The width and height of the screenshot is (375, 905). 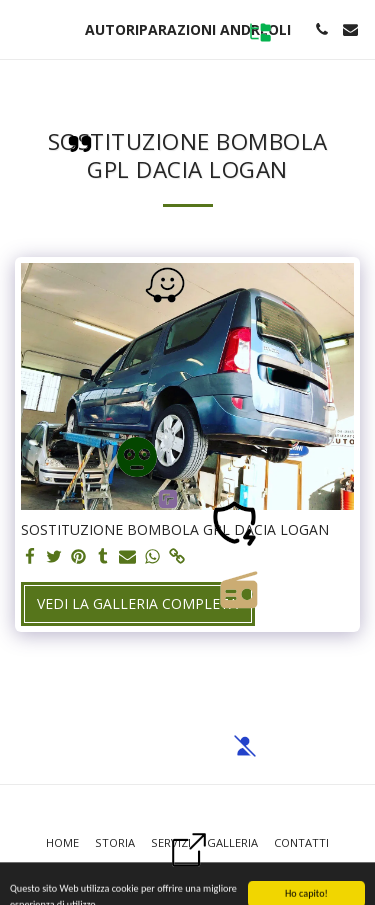 I want to click on red river brand logo, so click(x=168, y=499).